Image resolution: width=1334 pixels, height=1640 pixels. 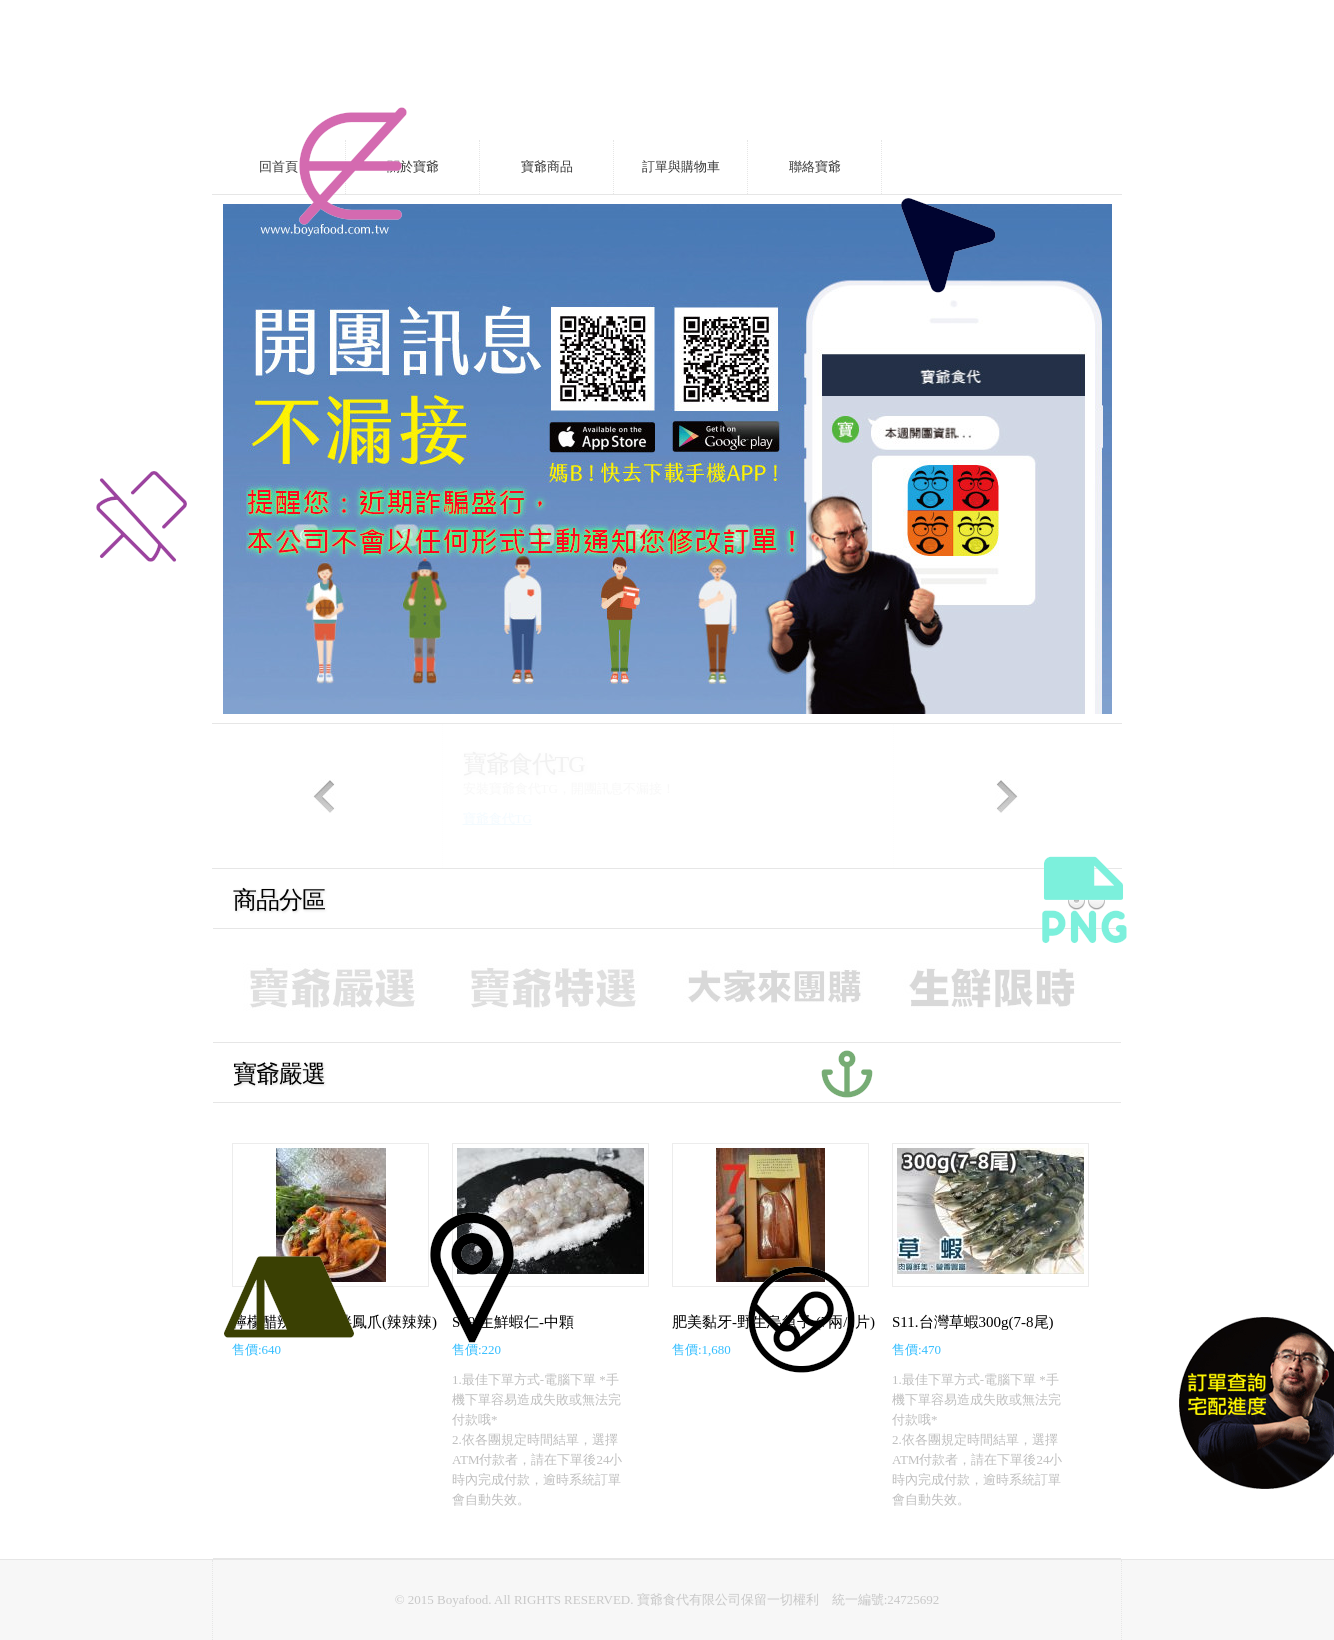 I want to click on indicates a PNG image file, so click(x=1083, y=903).